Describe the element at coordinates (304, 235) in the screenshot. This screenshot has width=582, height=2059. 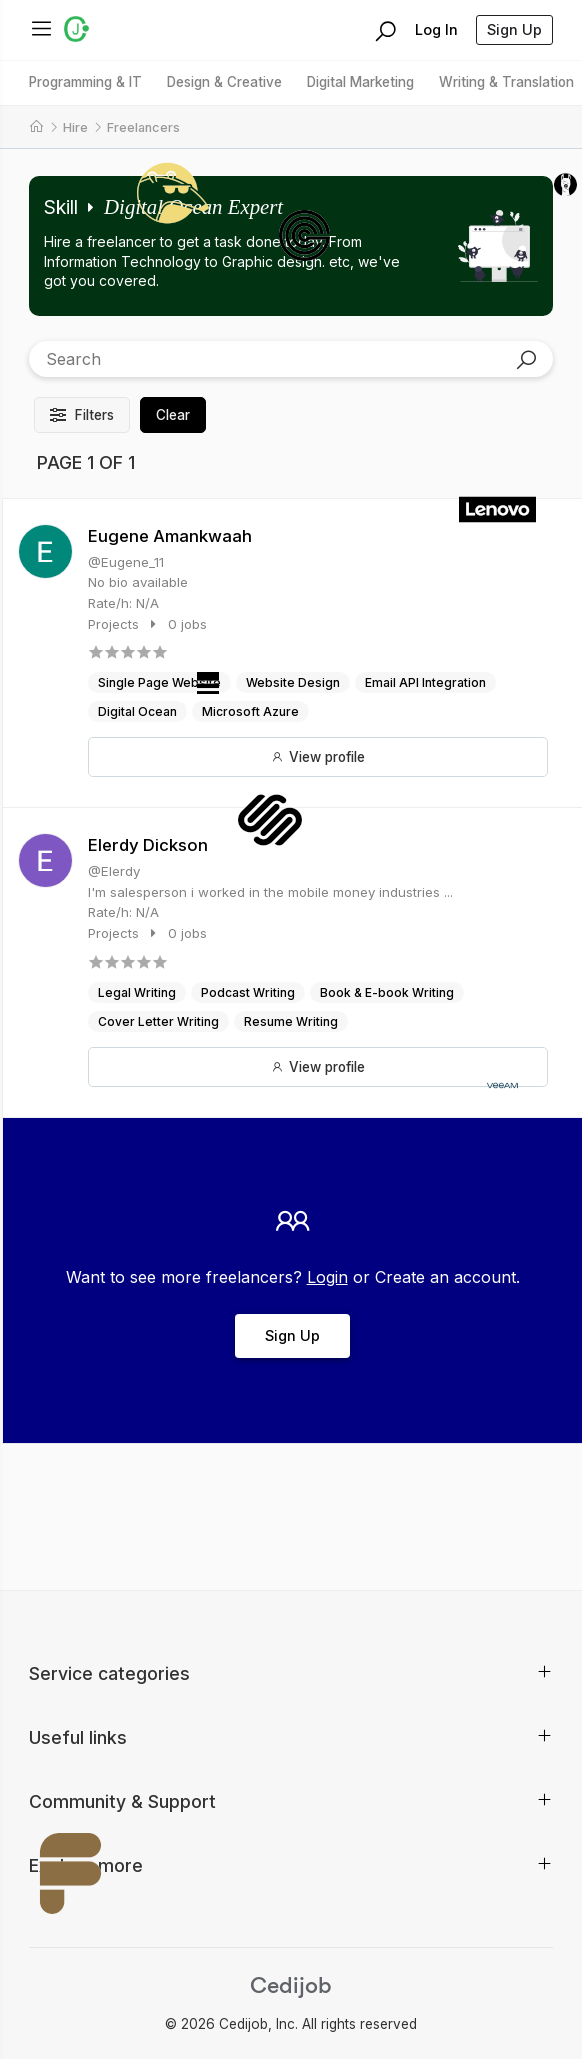
I see `greptimedb logo` at that location.